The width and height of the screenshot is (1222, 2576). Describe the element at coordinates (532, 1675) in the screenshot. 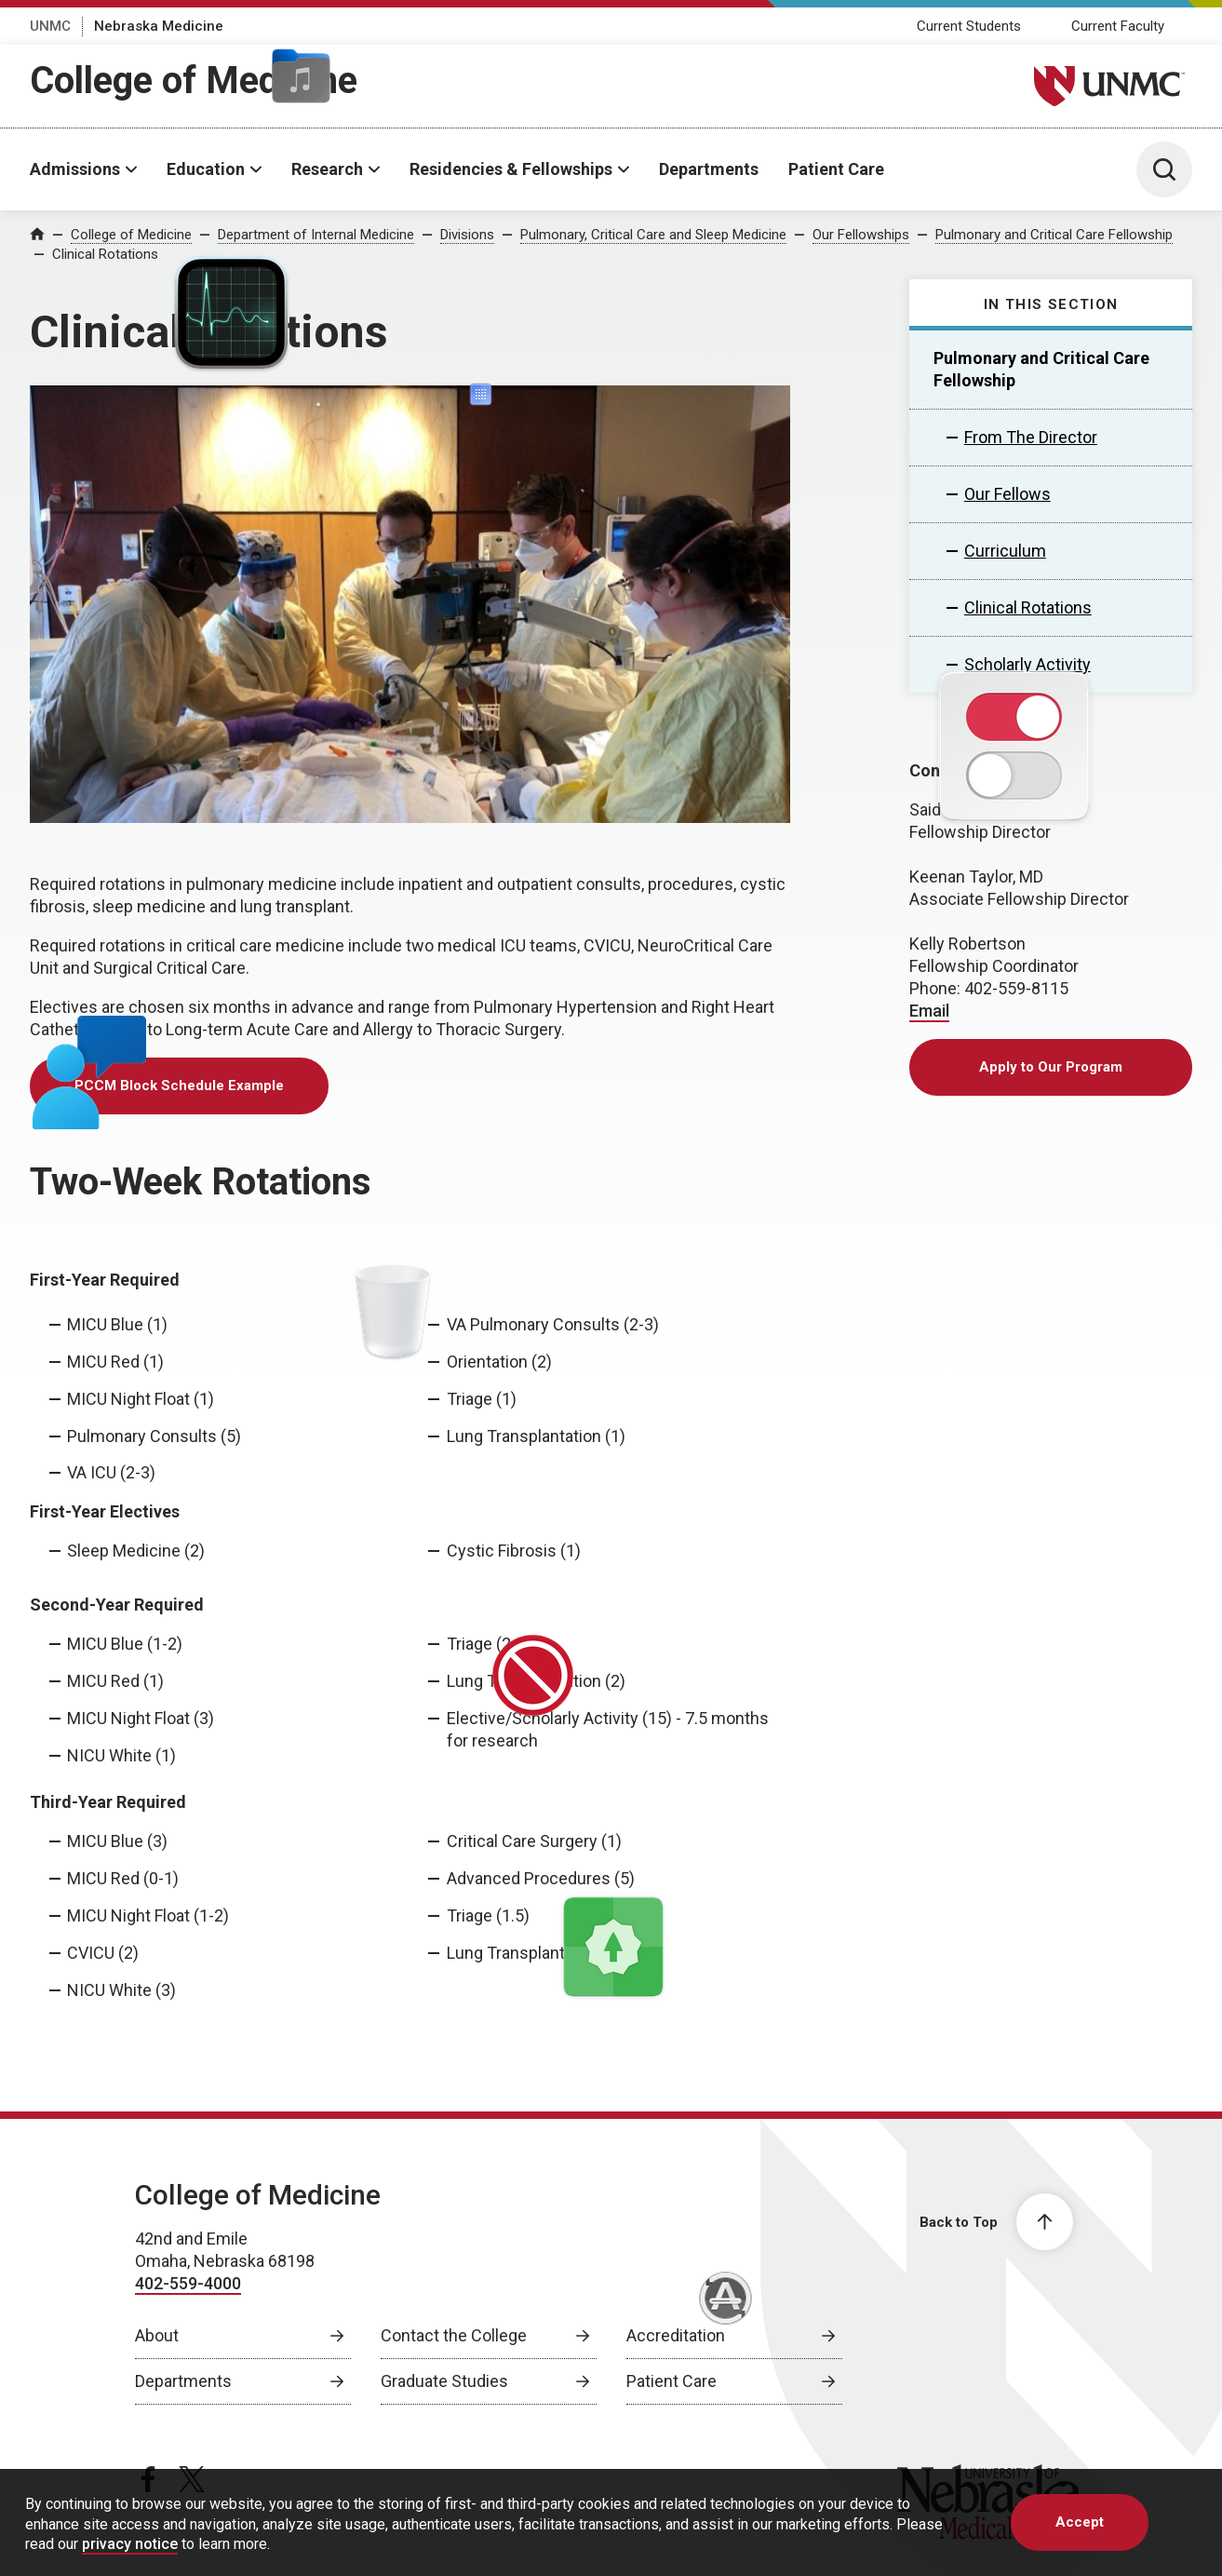

I see `remove a group or team` at that location.